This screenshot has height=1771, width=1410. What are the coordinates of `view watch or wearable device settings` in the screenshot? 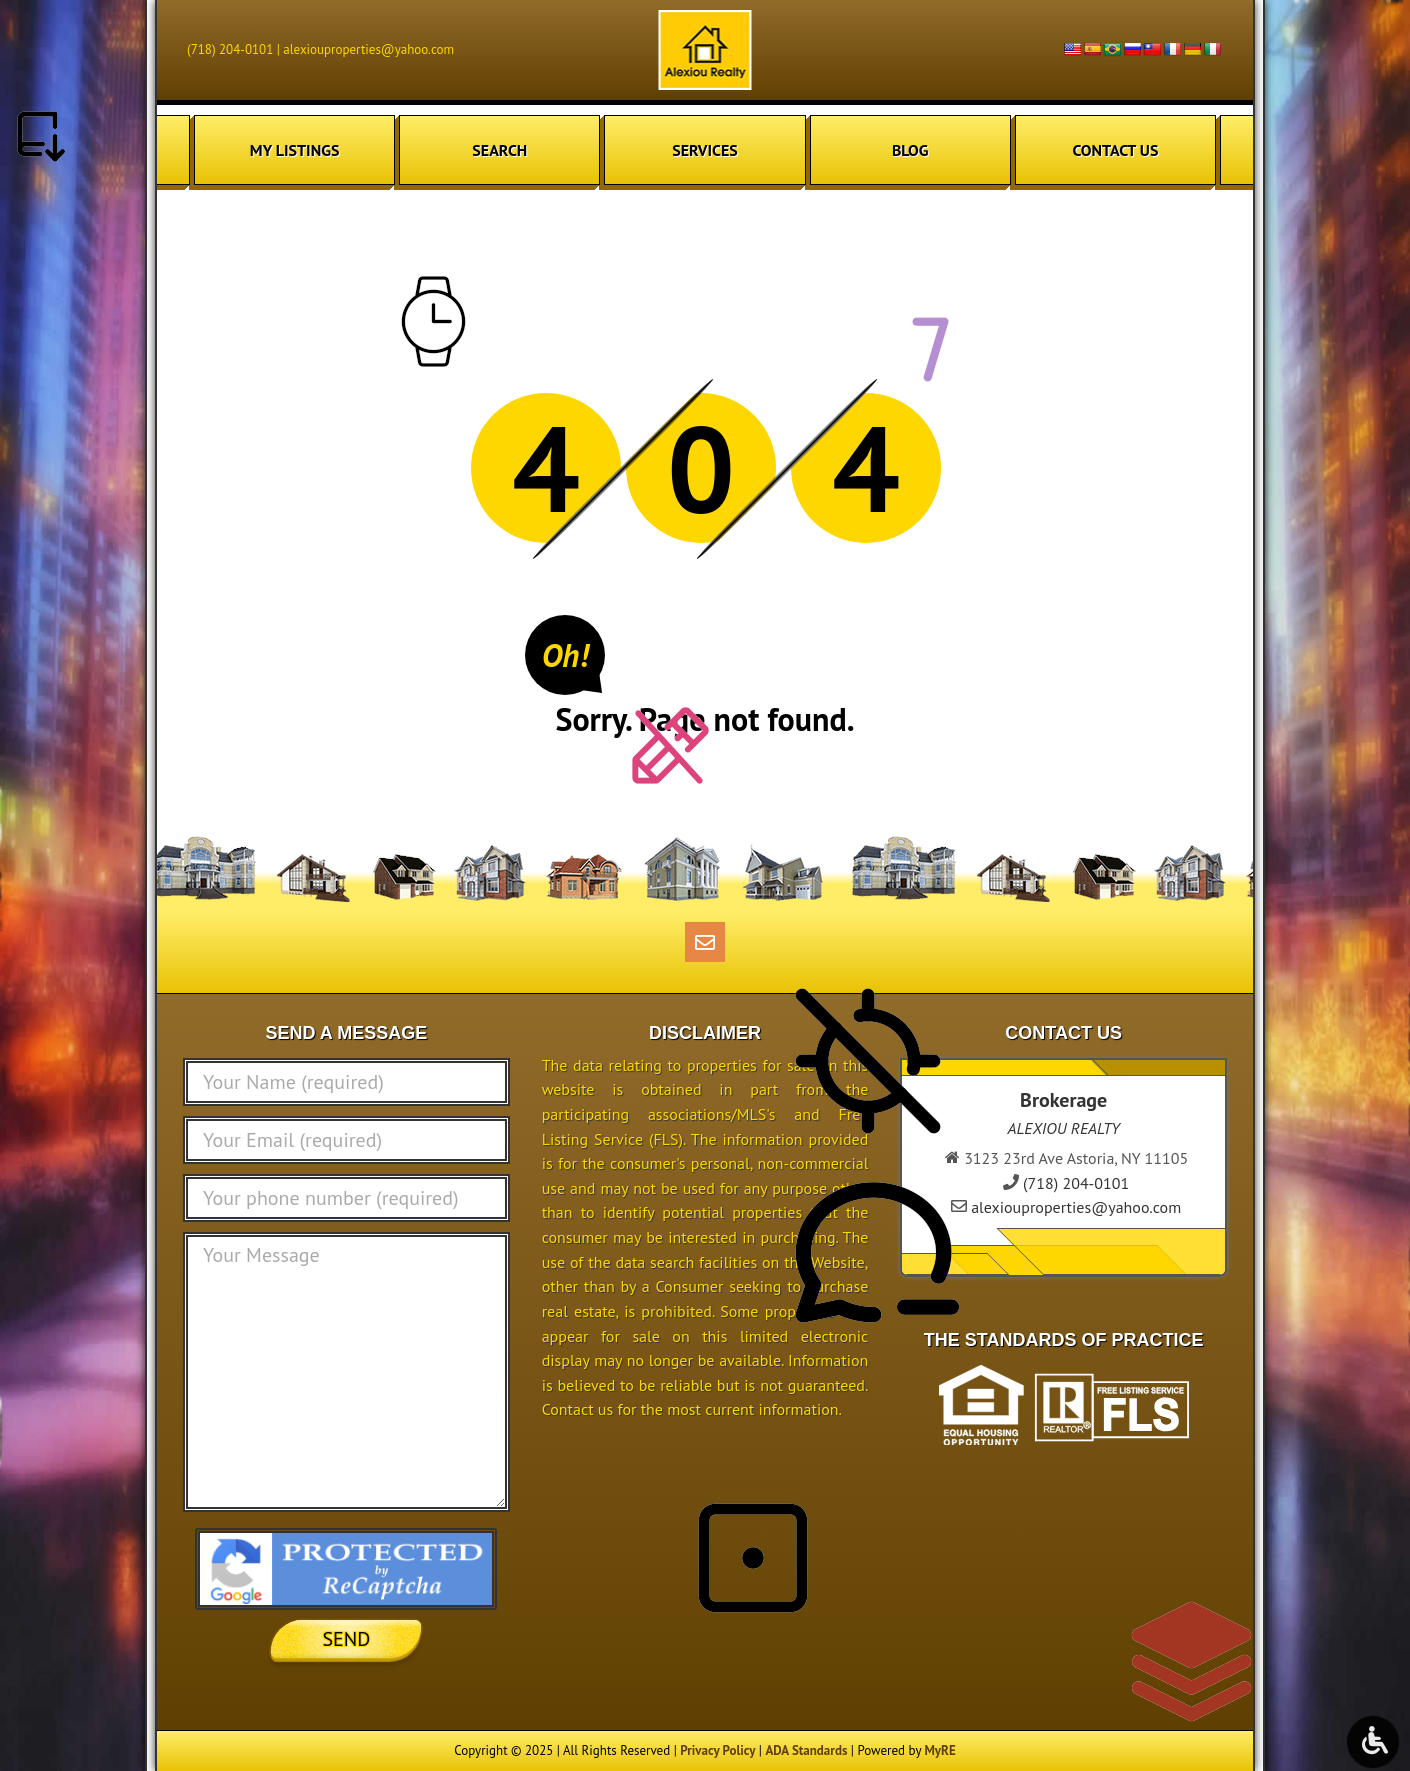 It's located at (433, 321).